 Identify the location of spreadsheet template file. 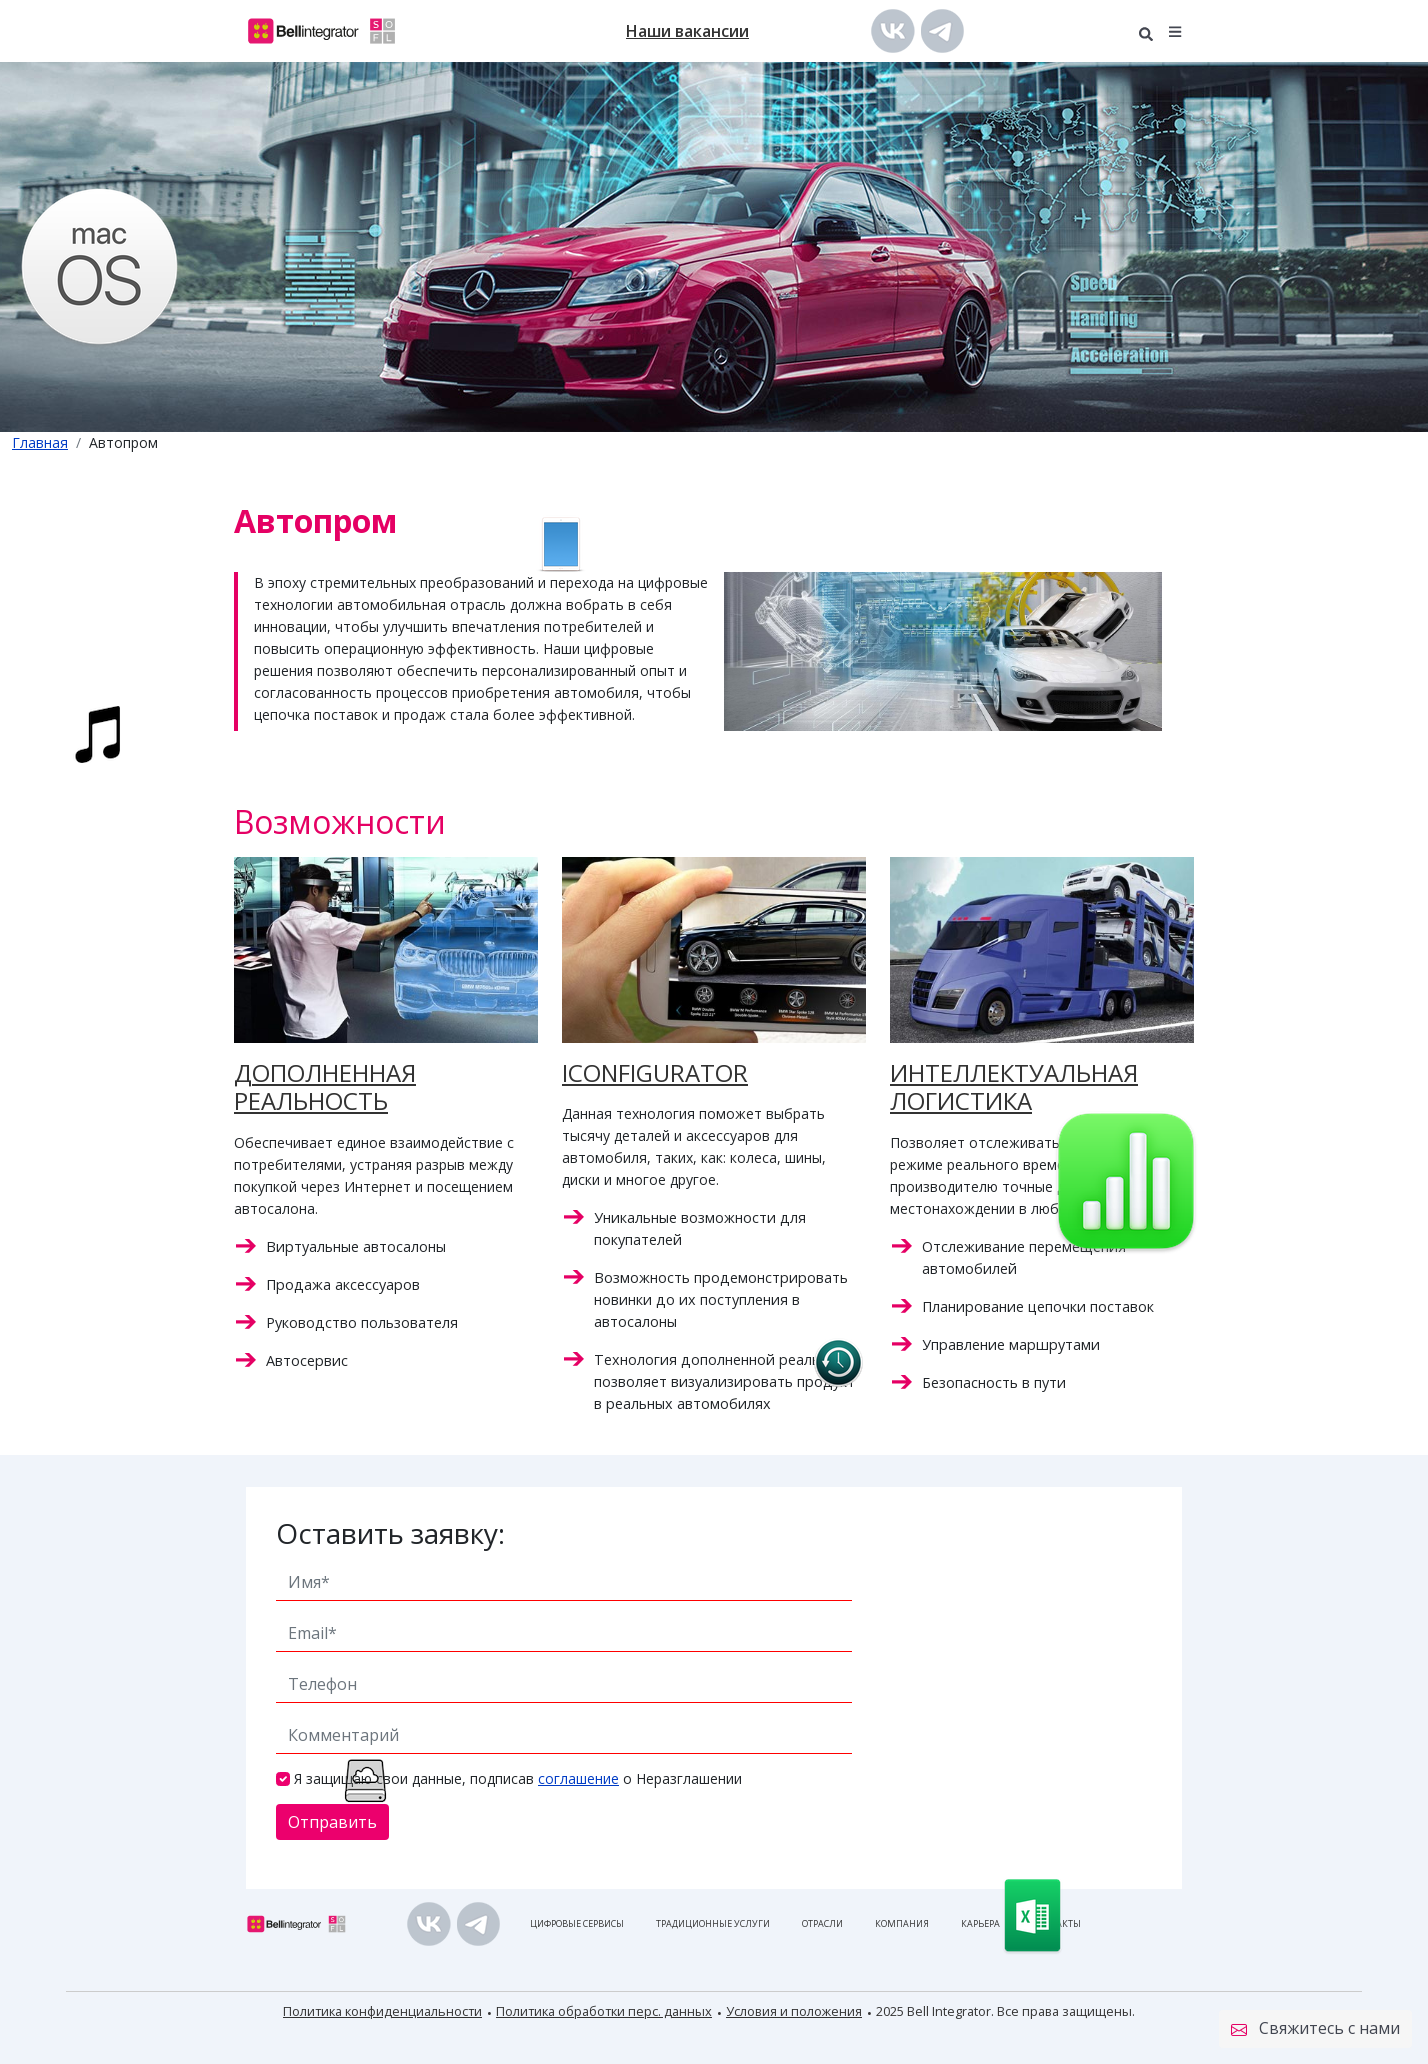
(1032, 1916).